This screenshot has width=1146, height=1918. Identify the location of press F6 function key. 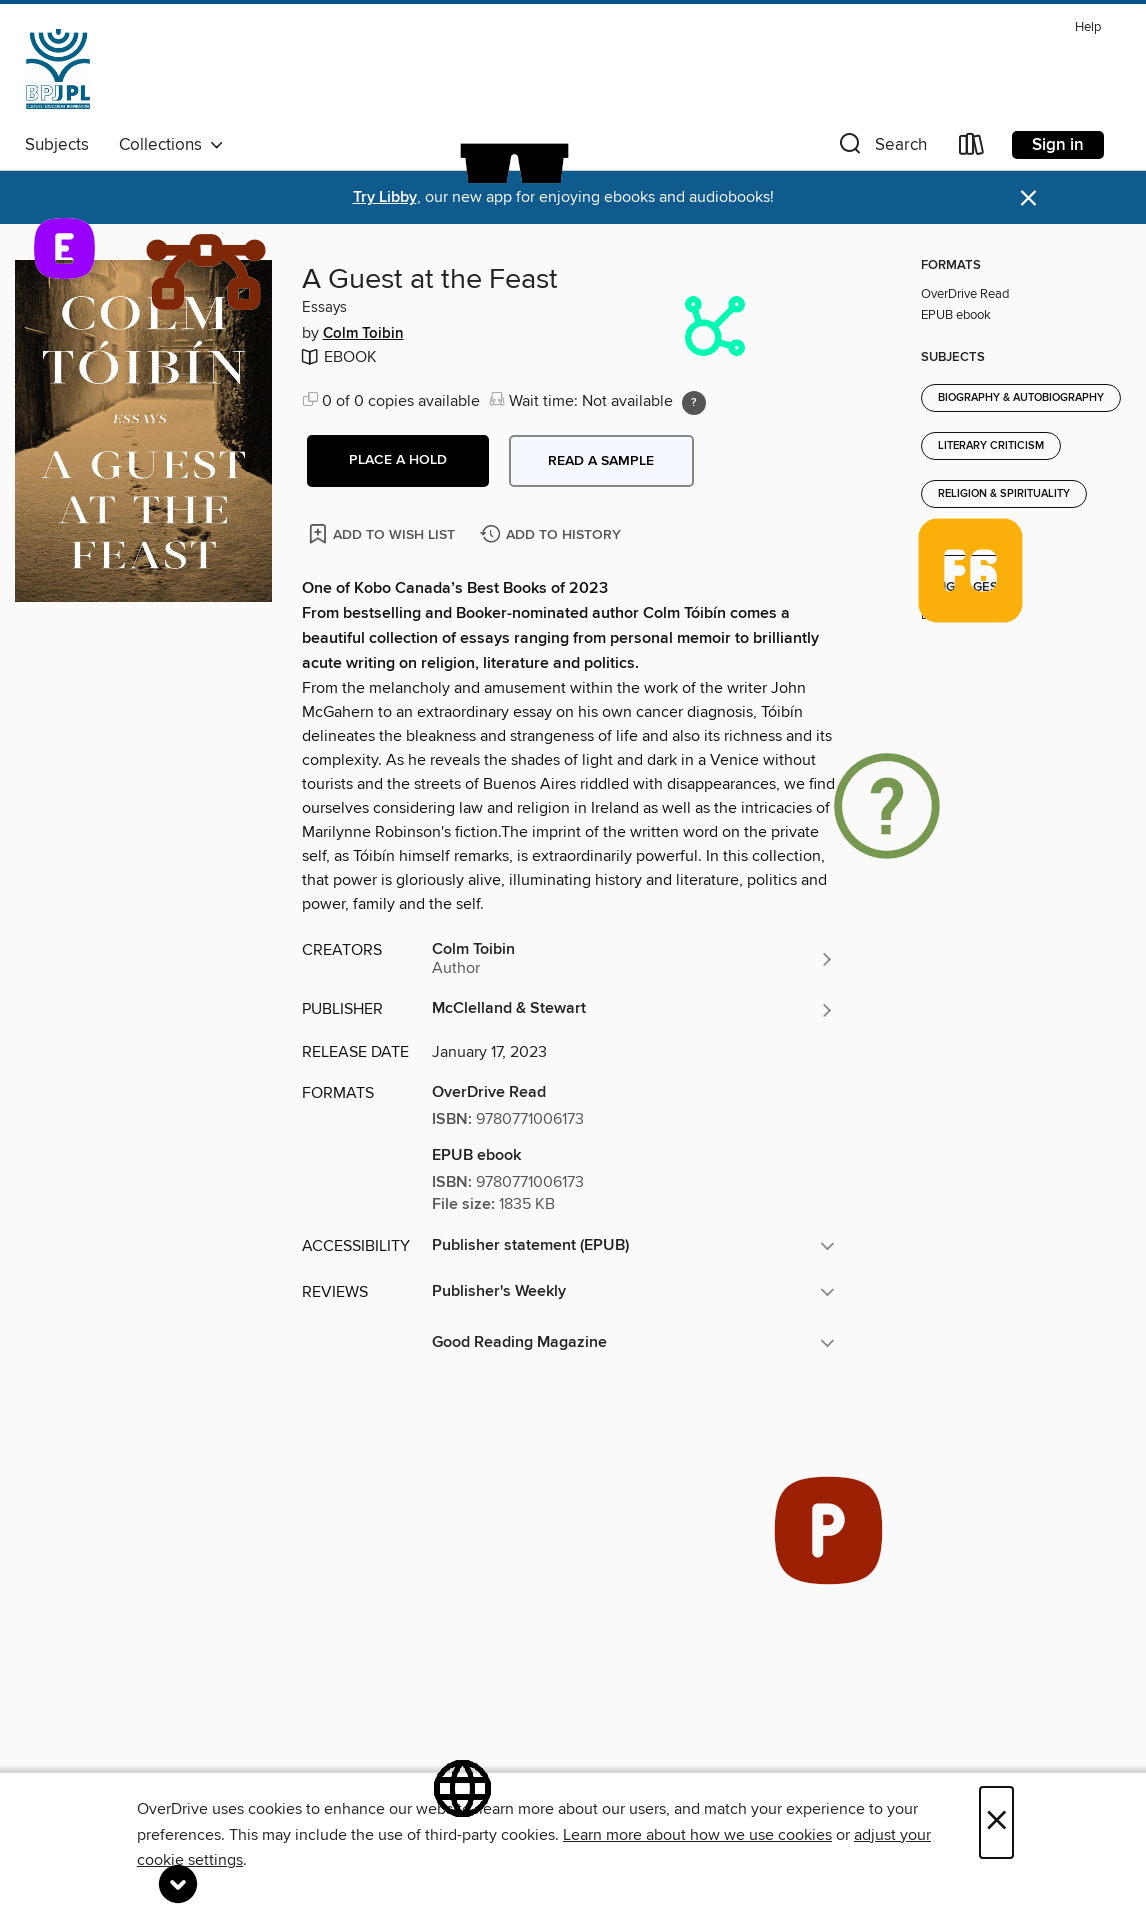
(970, 570).